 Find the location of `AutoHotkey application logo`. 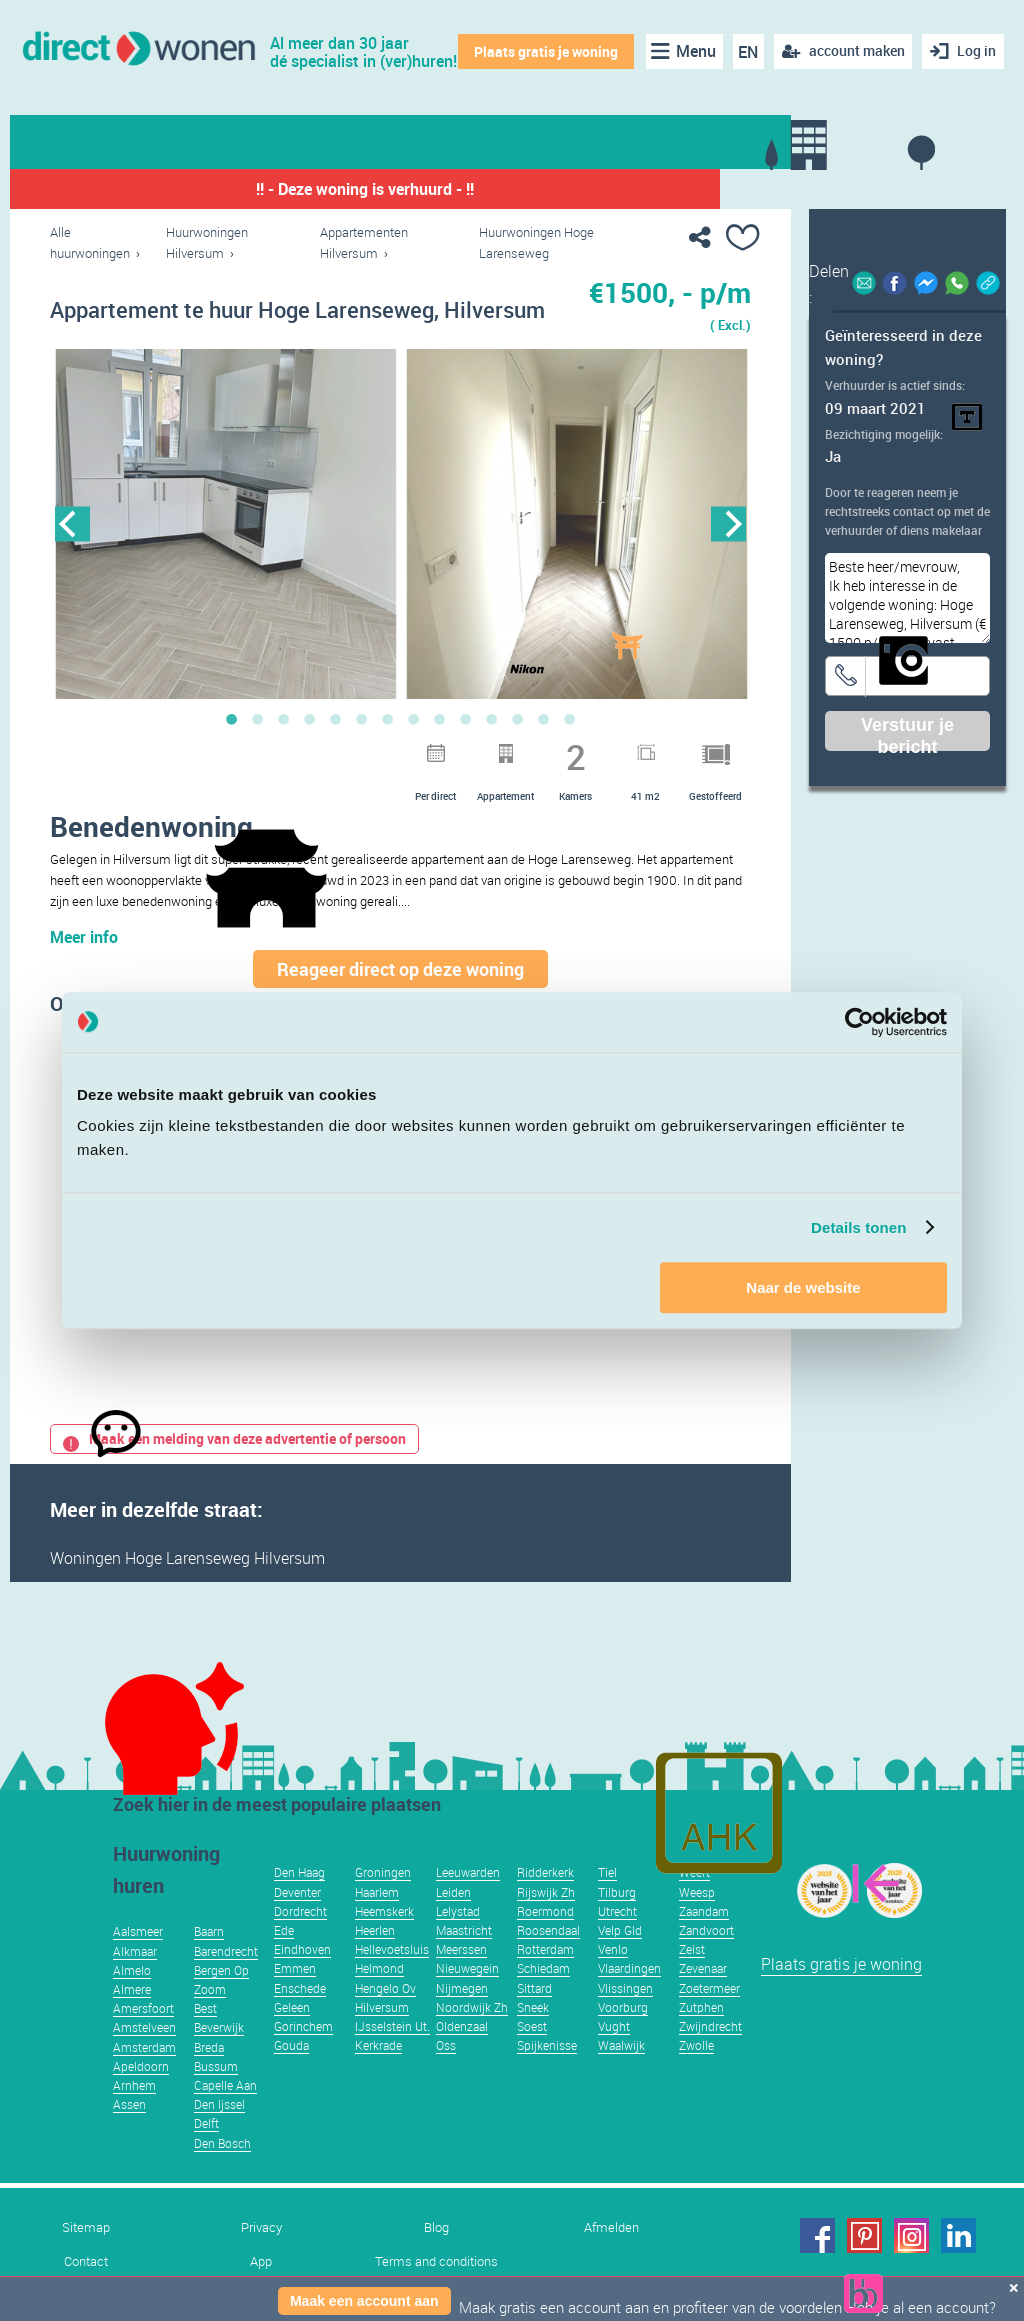

AutoHotkey application logo is located at coordinates (719, 1813).